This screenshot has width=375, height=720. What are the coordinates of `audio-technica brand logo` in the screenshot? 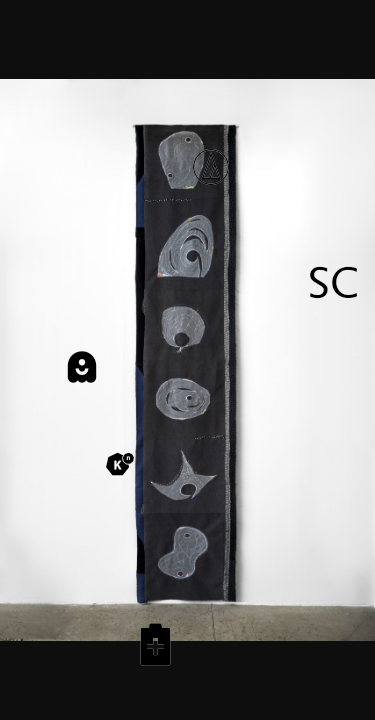 It's located at (211, 167).